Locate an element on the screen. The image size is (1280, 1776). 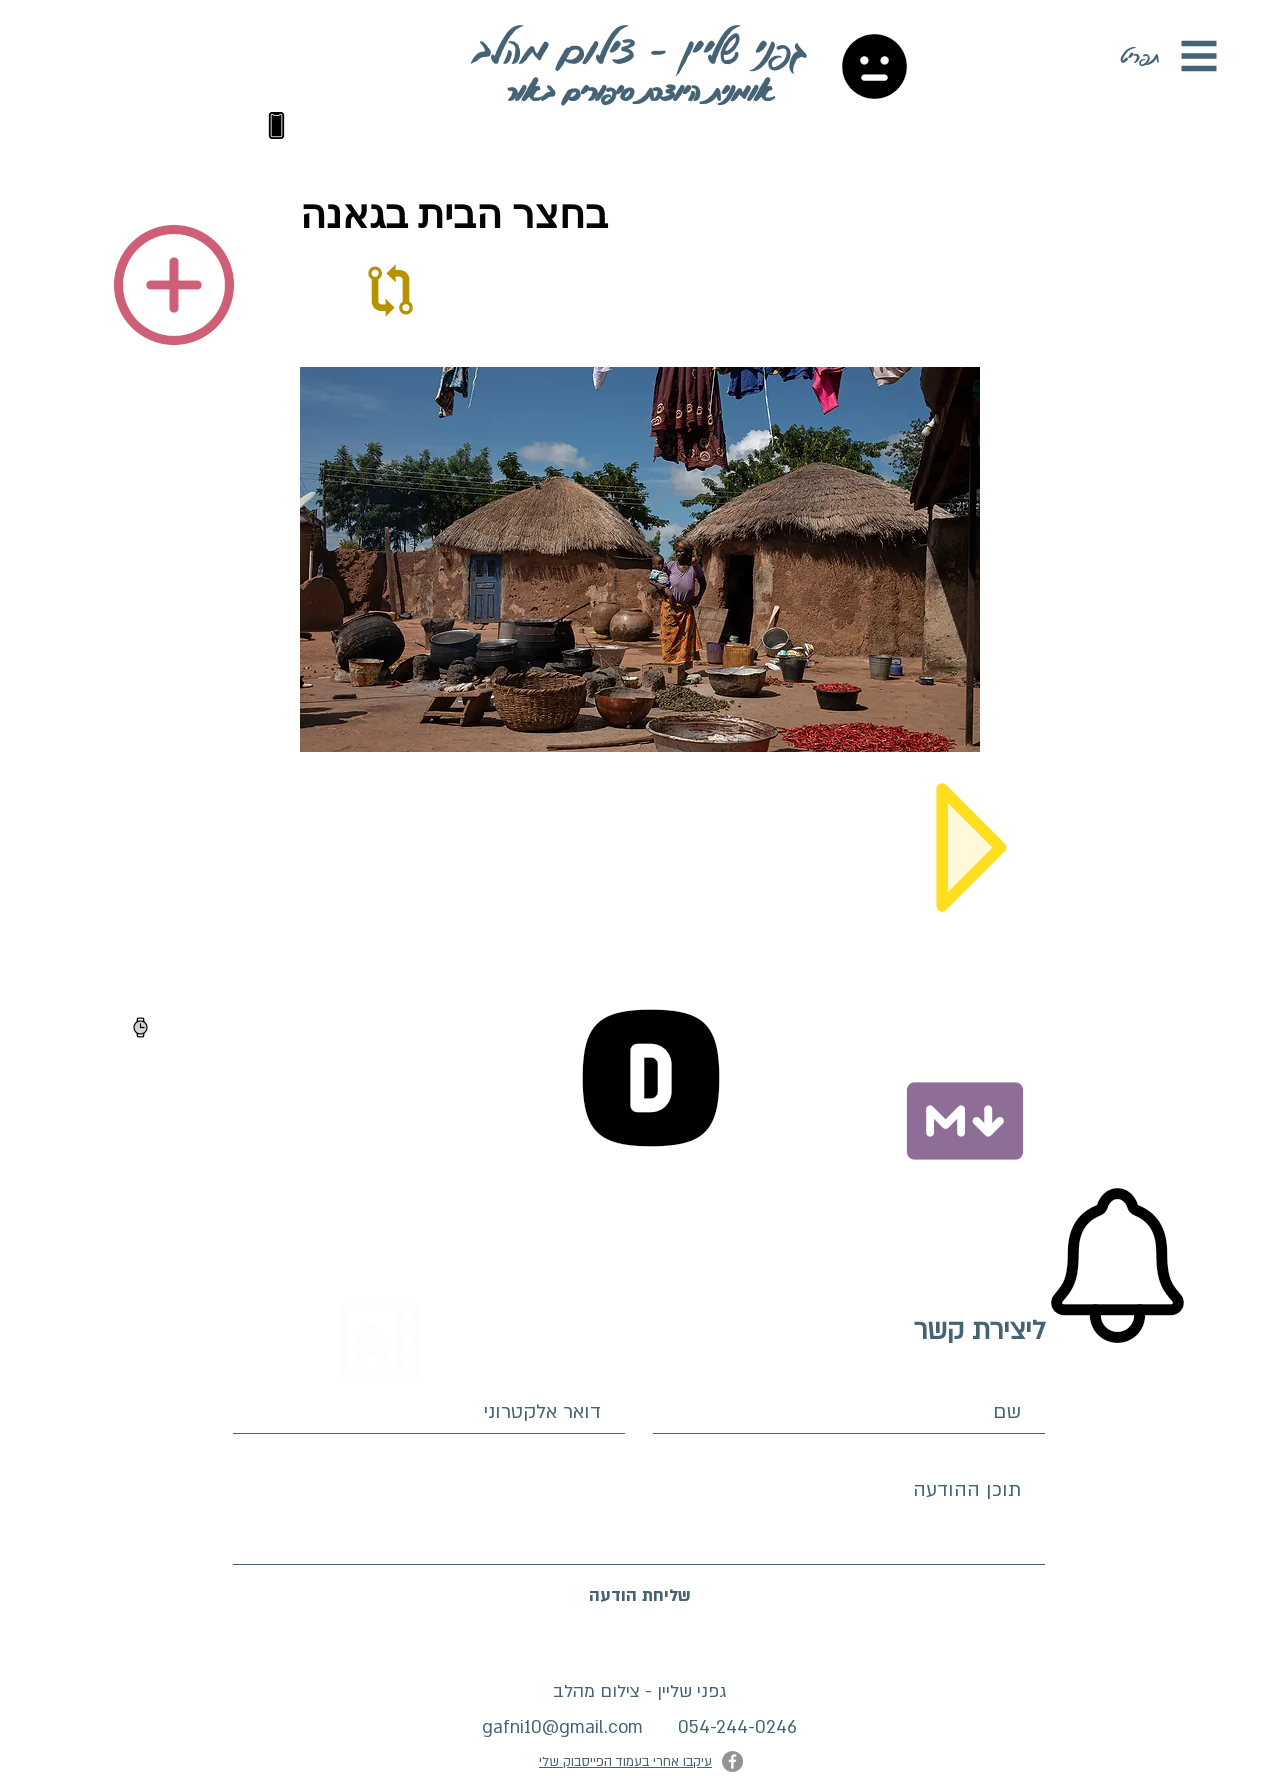
add a new item is located at coordinates (174, 285).